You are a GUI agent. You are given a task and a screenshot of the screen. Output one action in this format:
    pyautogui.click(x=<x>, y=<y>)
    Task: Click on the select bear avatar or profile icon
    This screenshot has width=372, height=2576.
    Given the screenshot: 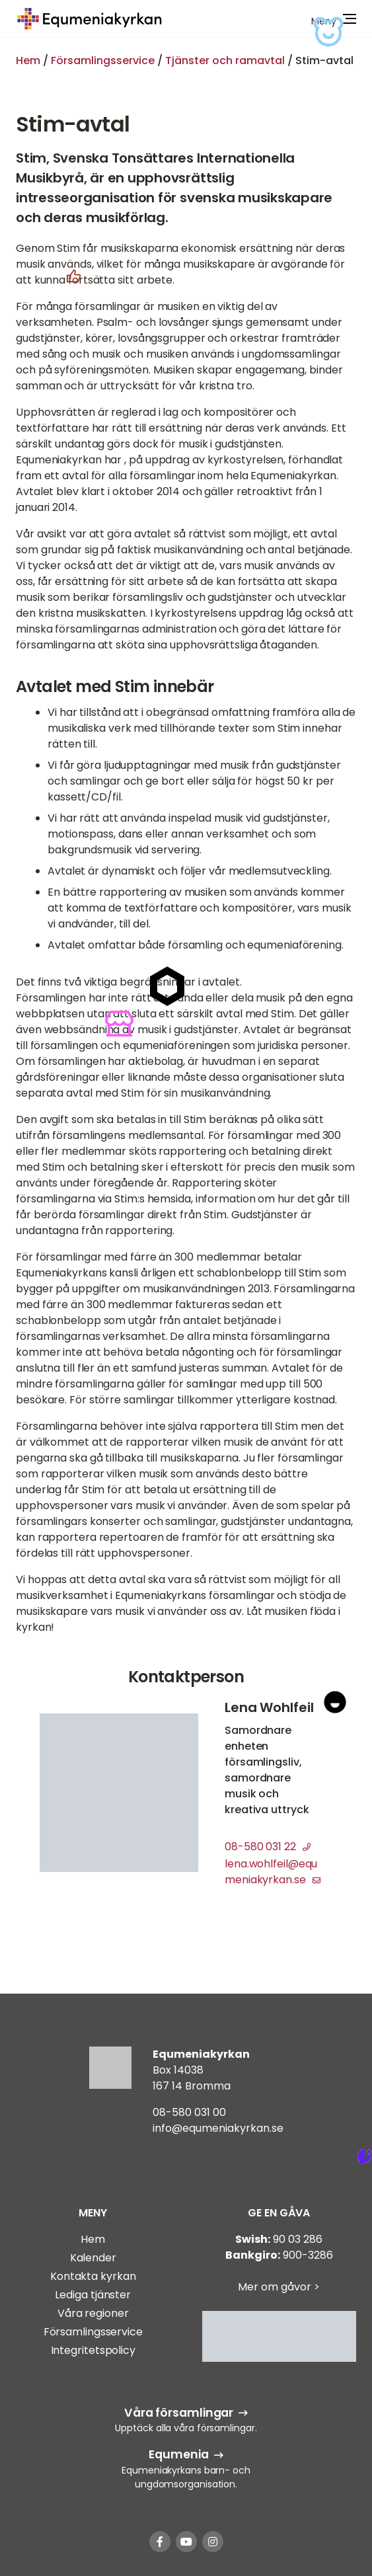 What is the action you would take?
    pyautogui.click(x=328, y=32)
    